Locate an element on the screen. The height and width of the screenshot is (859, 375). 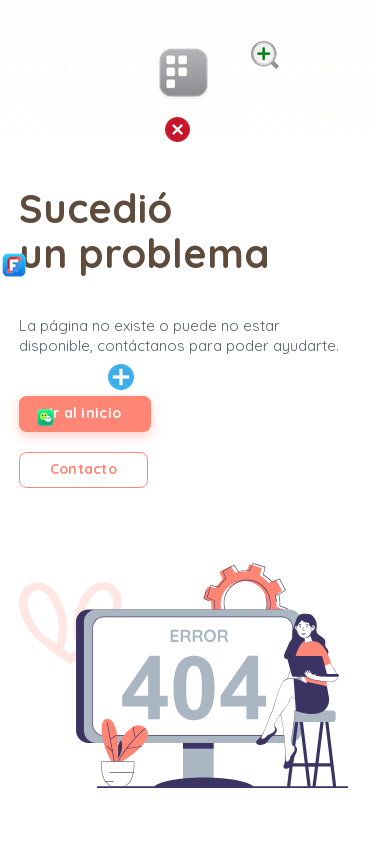
open xfdashboard application overview is located at coordinates (183, 73).